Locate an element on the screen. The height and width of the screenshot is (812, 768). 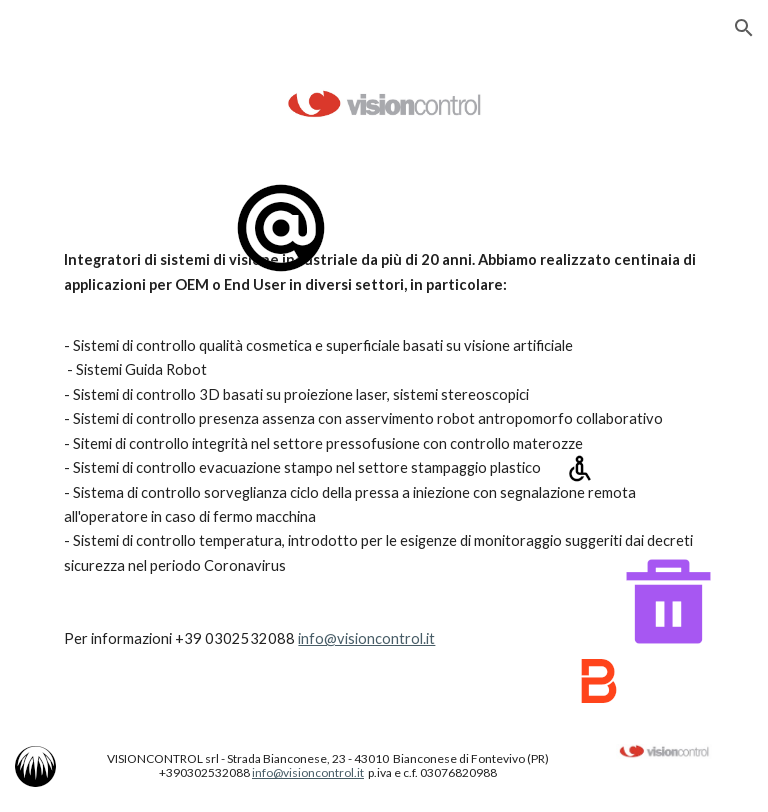
brenntag company logo is located at coordinates (599, 681).